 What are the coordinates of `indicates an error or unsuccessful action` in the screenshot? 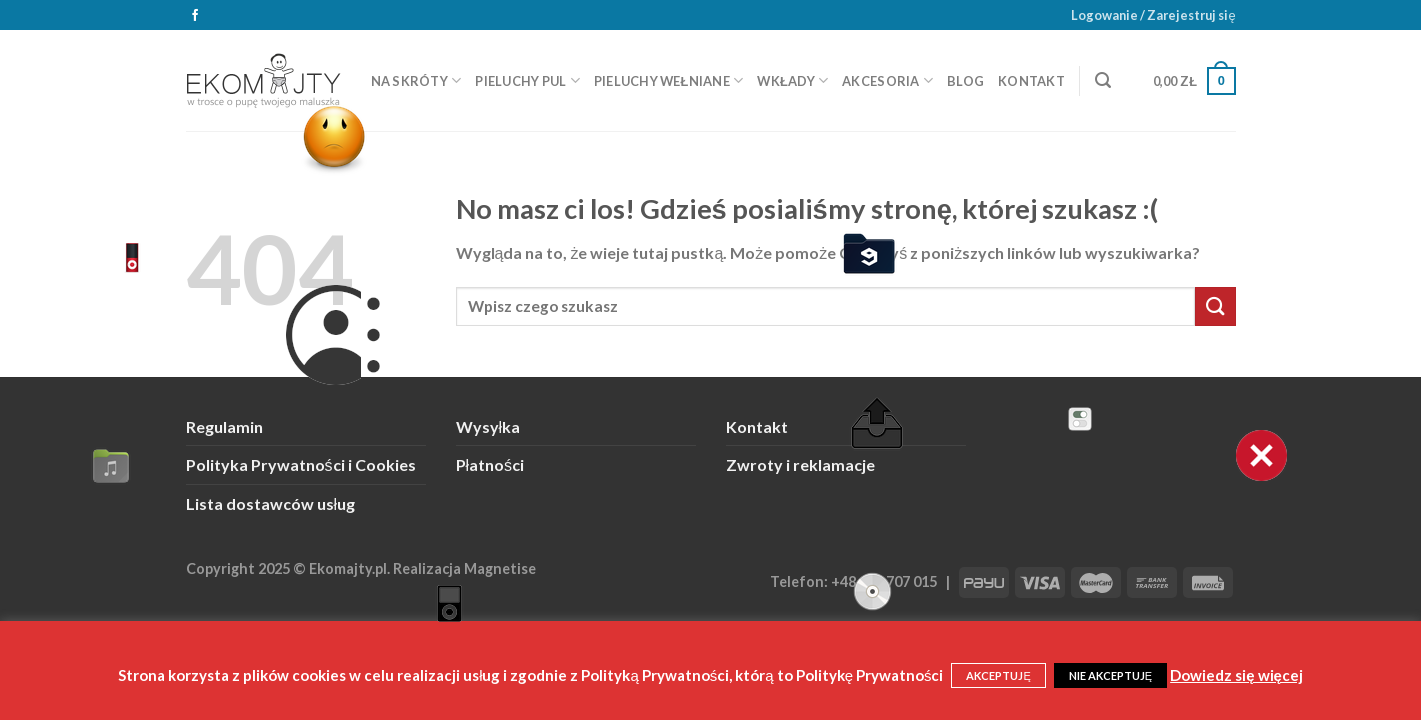 It's located at (334, 139).